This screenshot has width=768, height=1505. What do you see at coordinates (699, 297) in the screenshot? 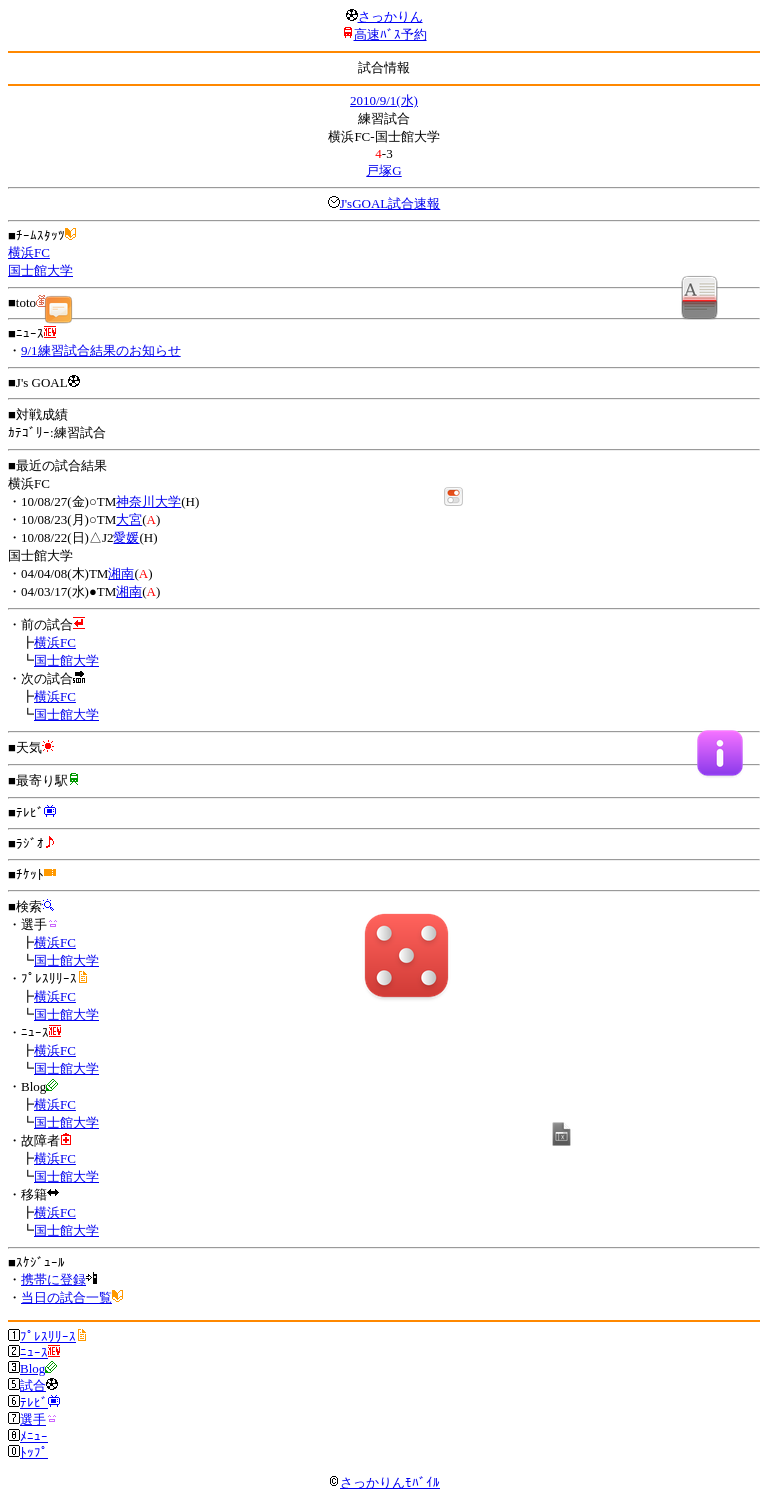
I see `open document scanning application` at bounding box center [699, 297].